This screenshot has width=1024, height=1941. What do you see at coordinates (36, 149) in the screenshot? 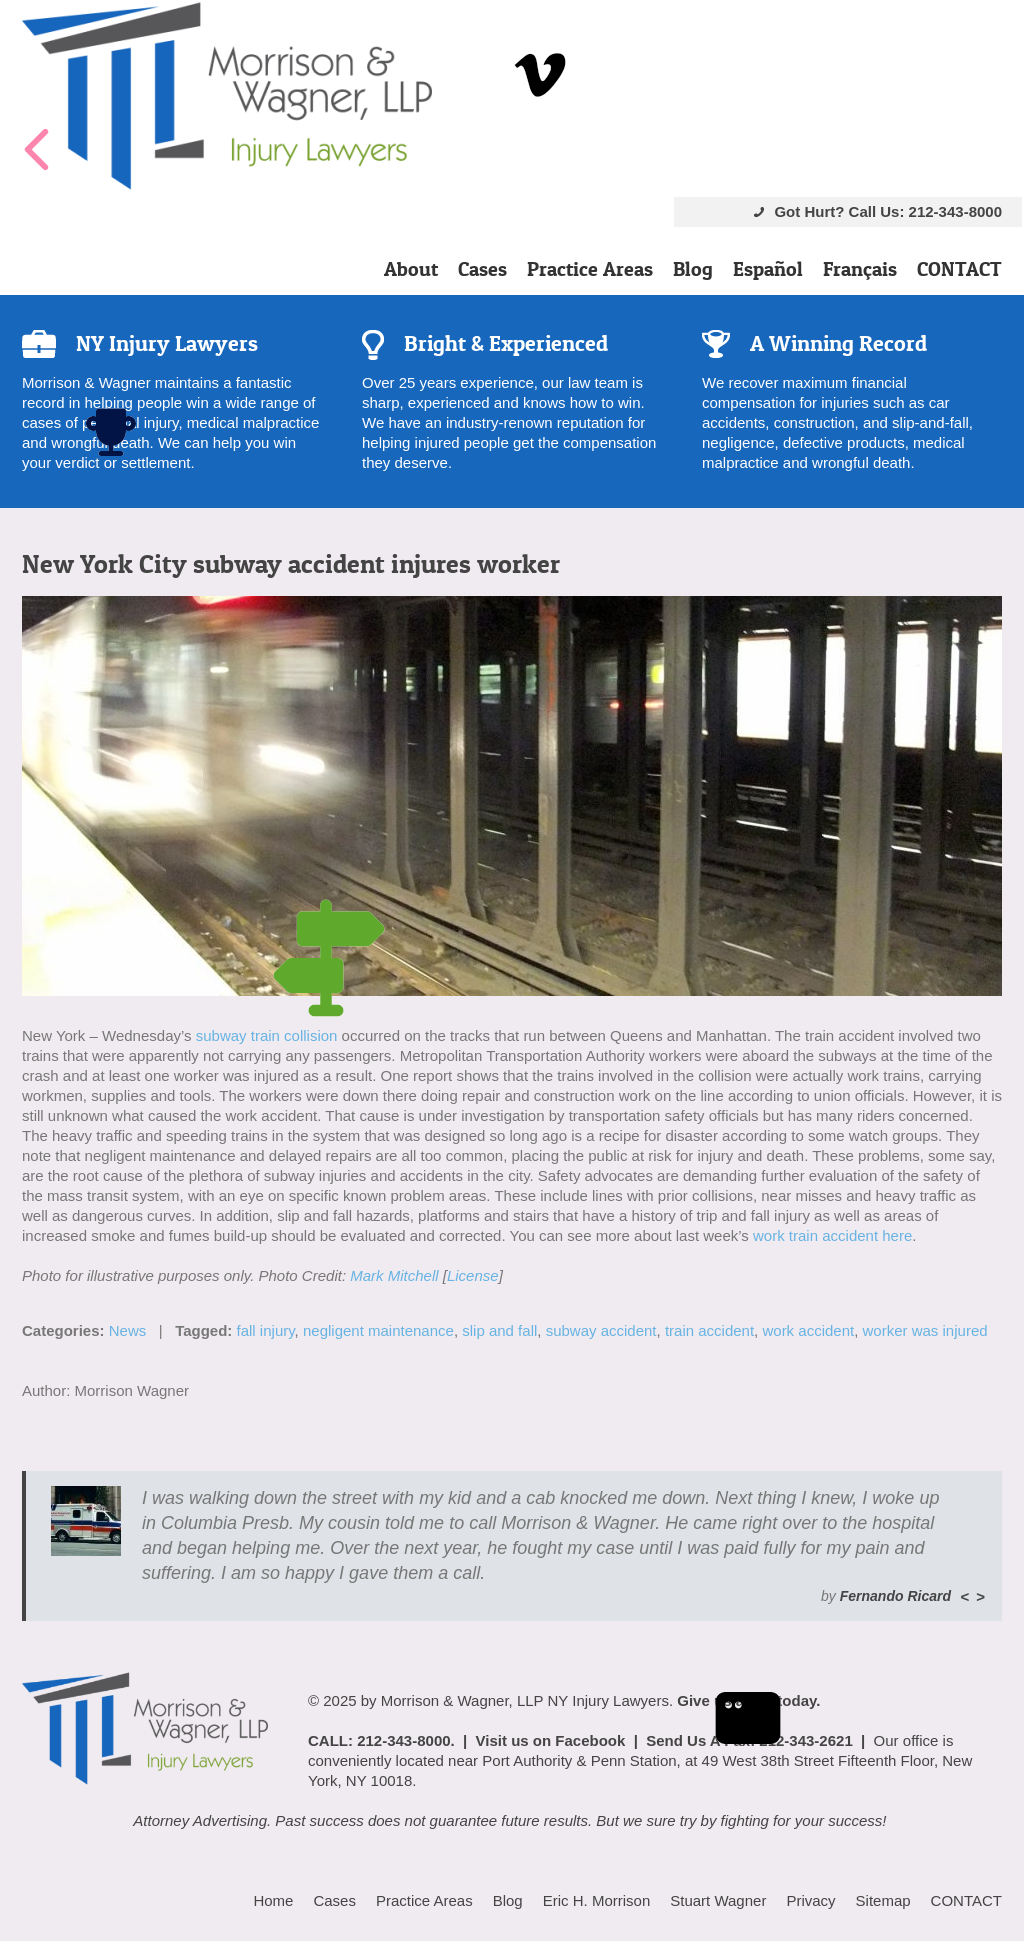
I see `go back to the previous screen` at bounding box center [36, 149].